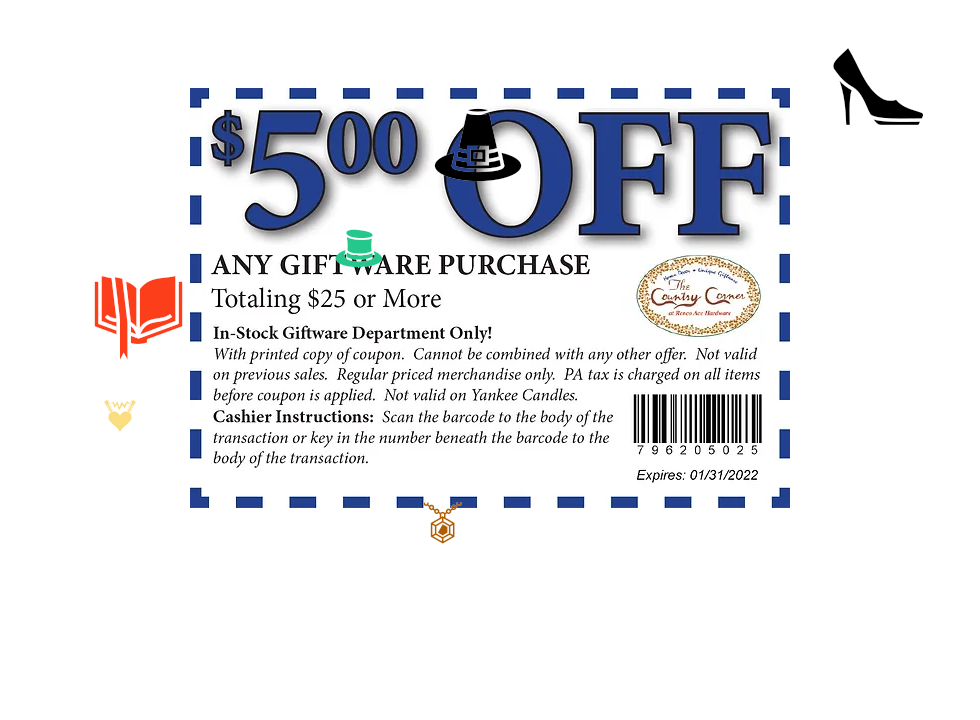  I want to click on save current page as a bookmark, so click(138, 315).